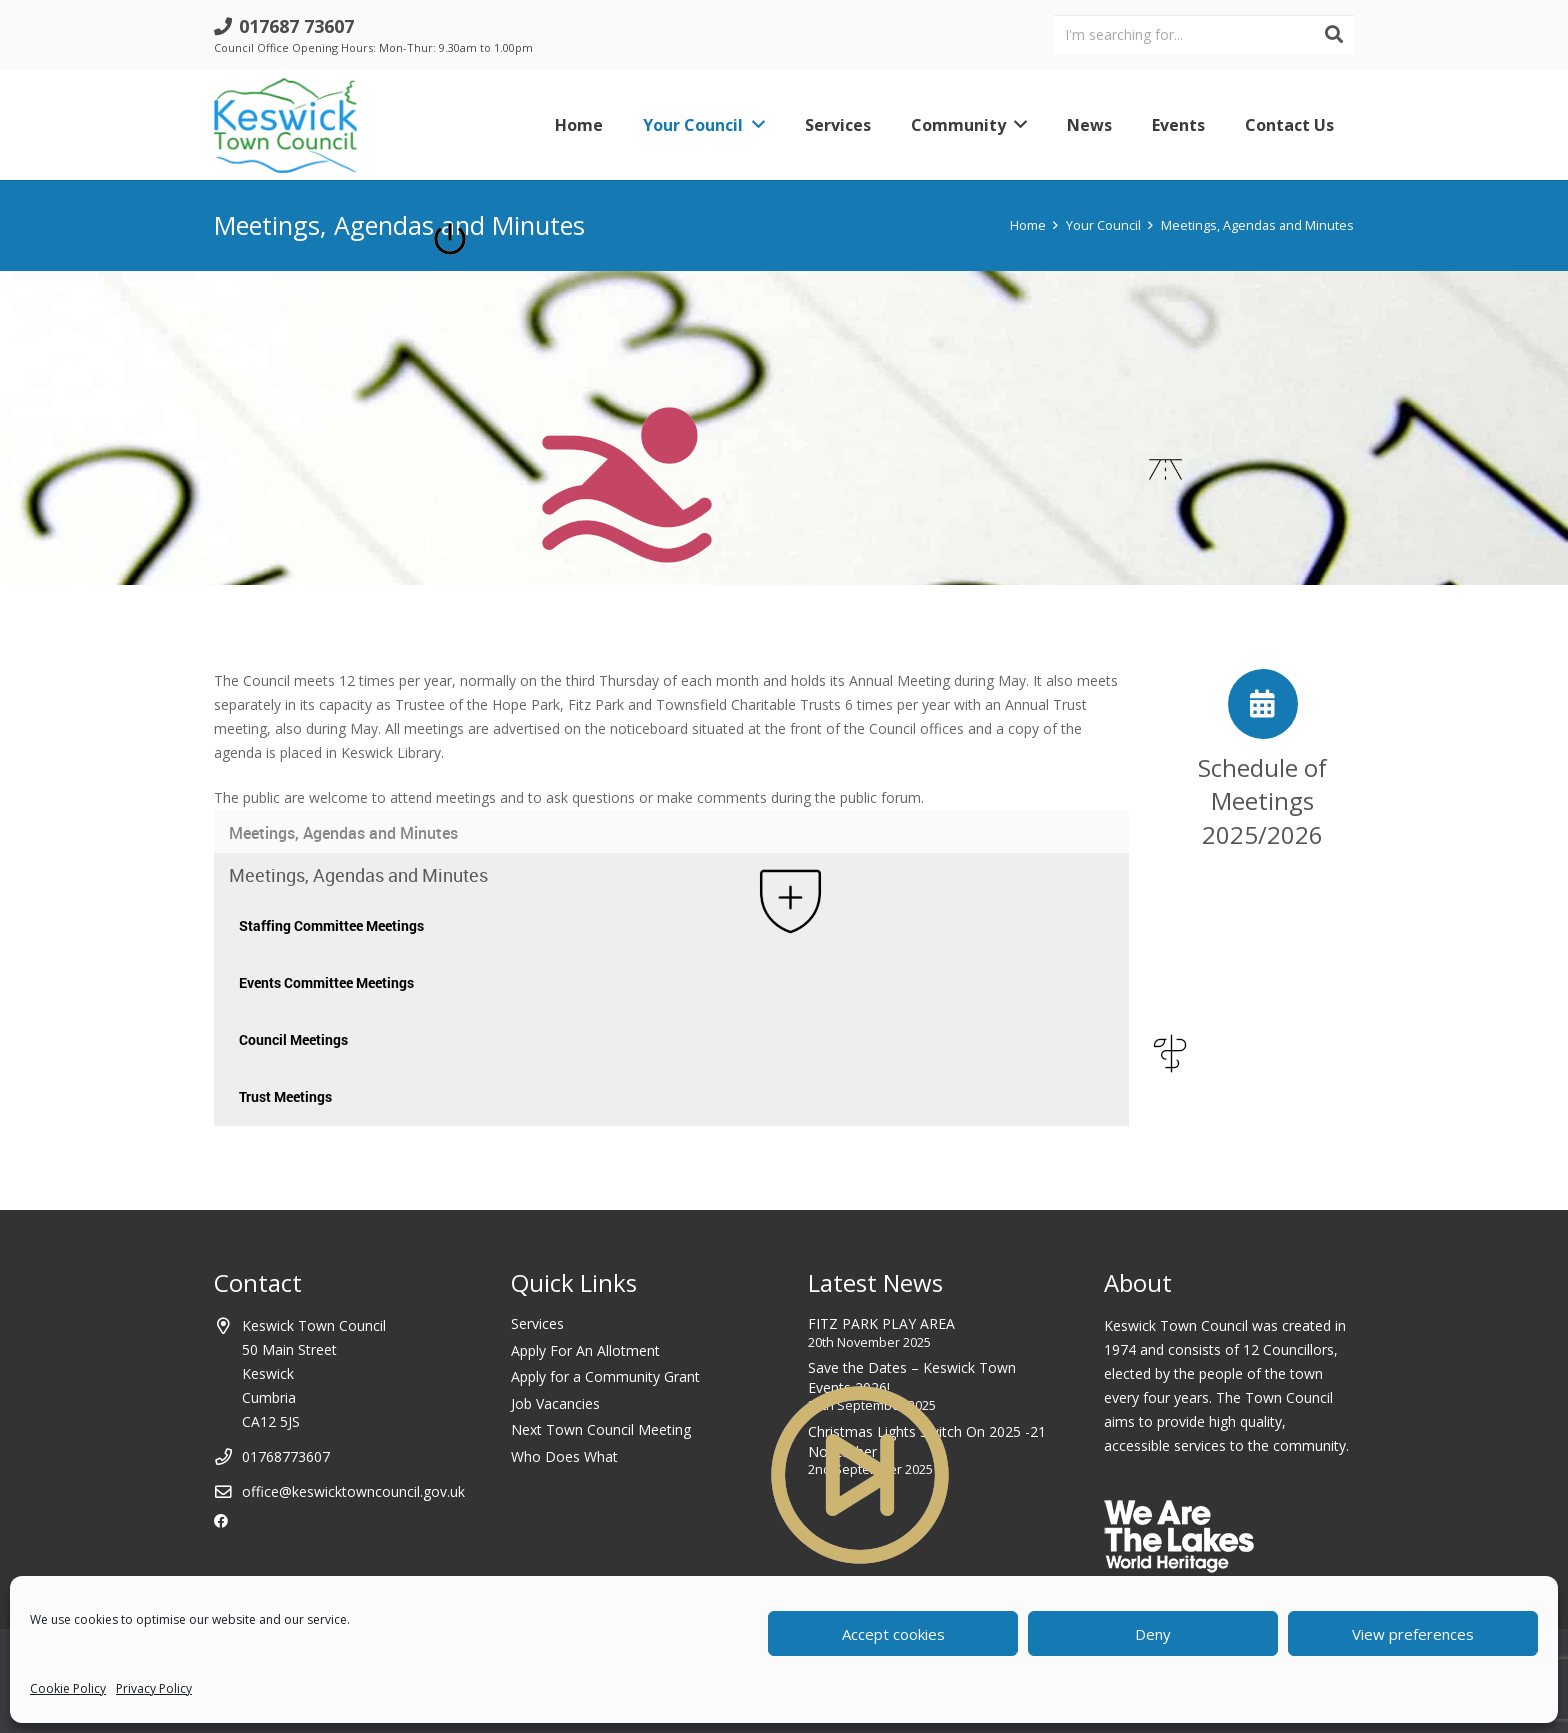 The image size is (1568, 1733). What do you see at coordinates (450, 239) in the screenshot?
I see `power on or off the device` at bounding box center [450, 239].